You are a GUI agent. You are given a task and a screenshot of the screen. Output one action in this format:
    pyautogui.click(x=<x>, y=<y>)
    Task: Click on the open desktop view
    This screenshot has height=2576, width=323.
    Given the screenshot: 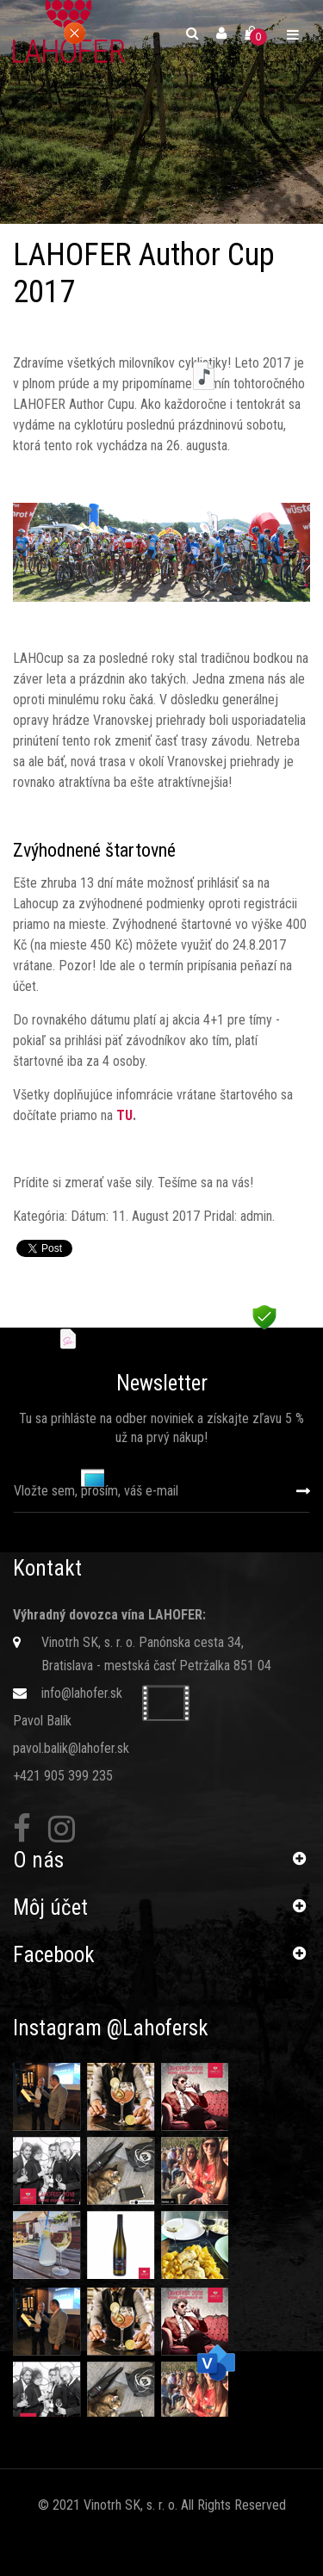 What is the action you would take?
    pyautogui.click(x=92, y=1477)
    